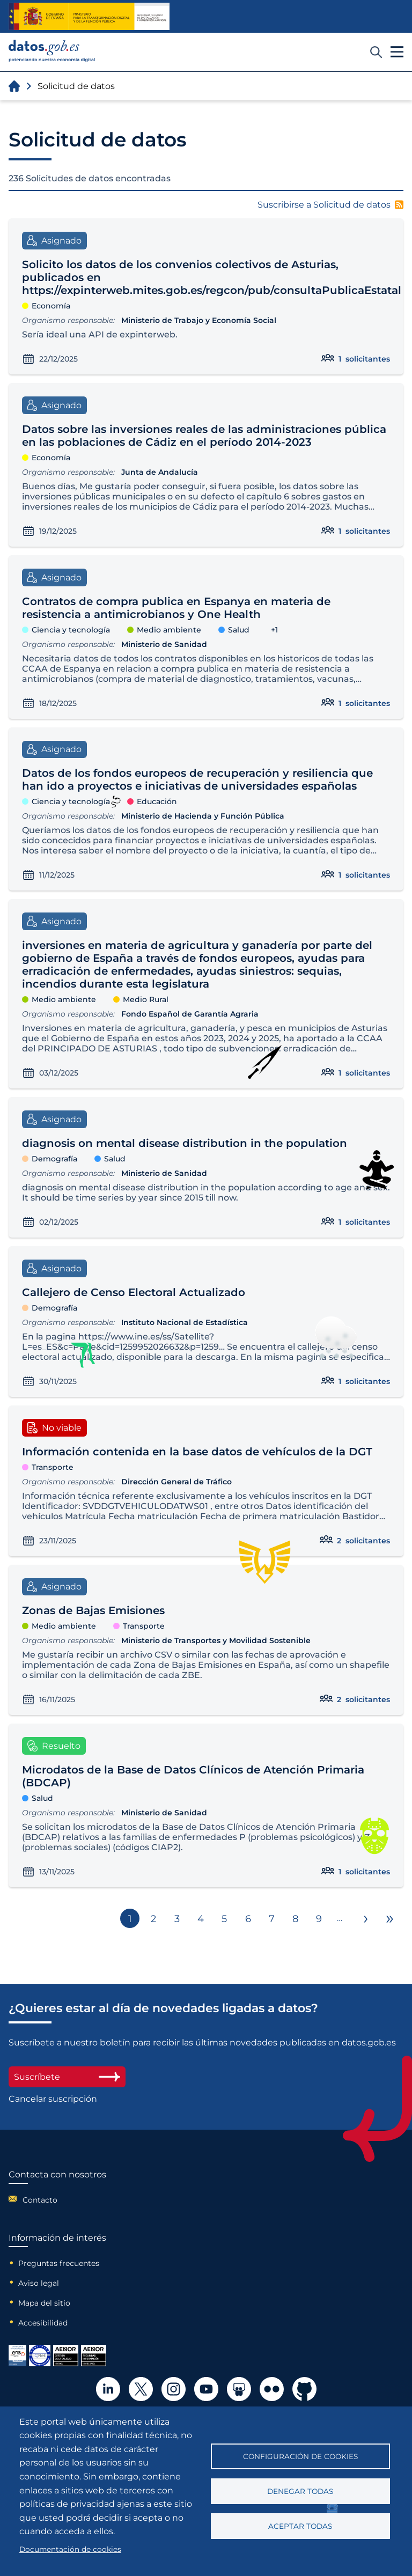 This screenshot has height=2576, width=412. What do you see at coordinates (336, 1337) in the screenshot?
I see `indicates snowy weather conditions` at bounding box center [336, 1337].